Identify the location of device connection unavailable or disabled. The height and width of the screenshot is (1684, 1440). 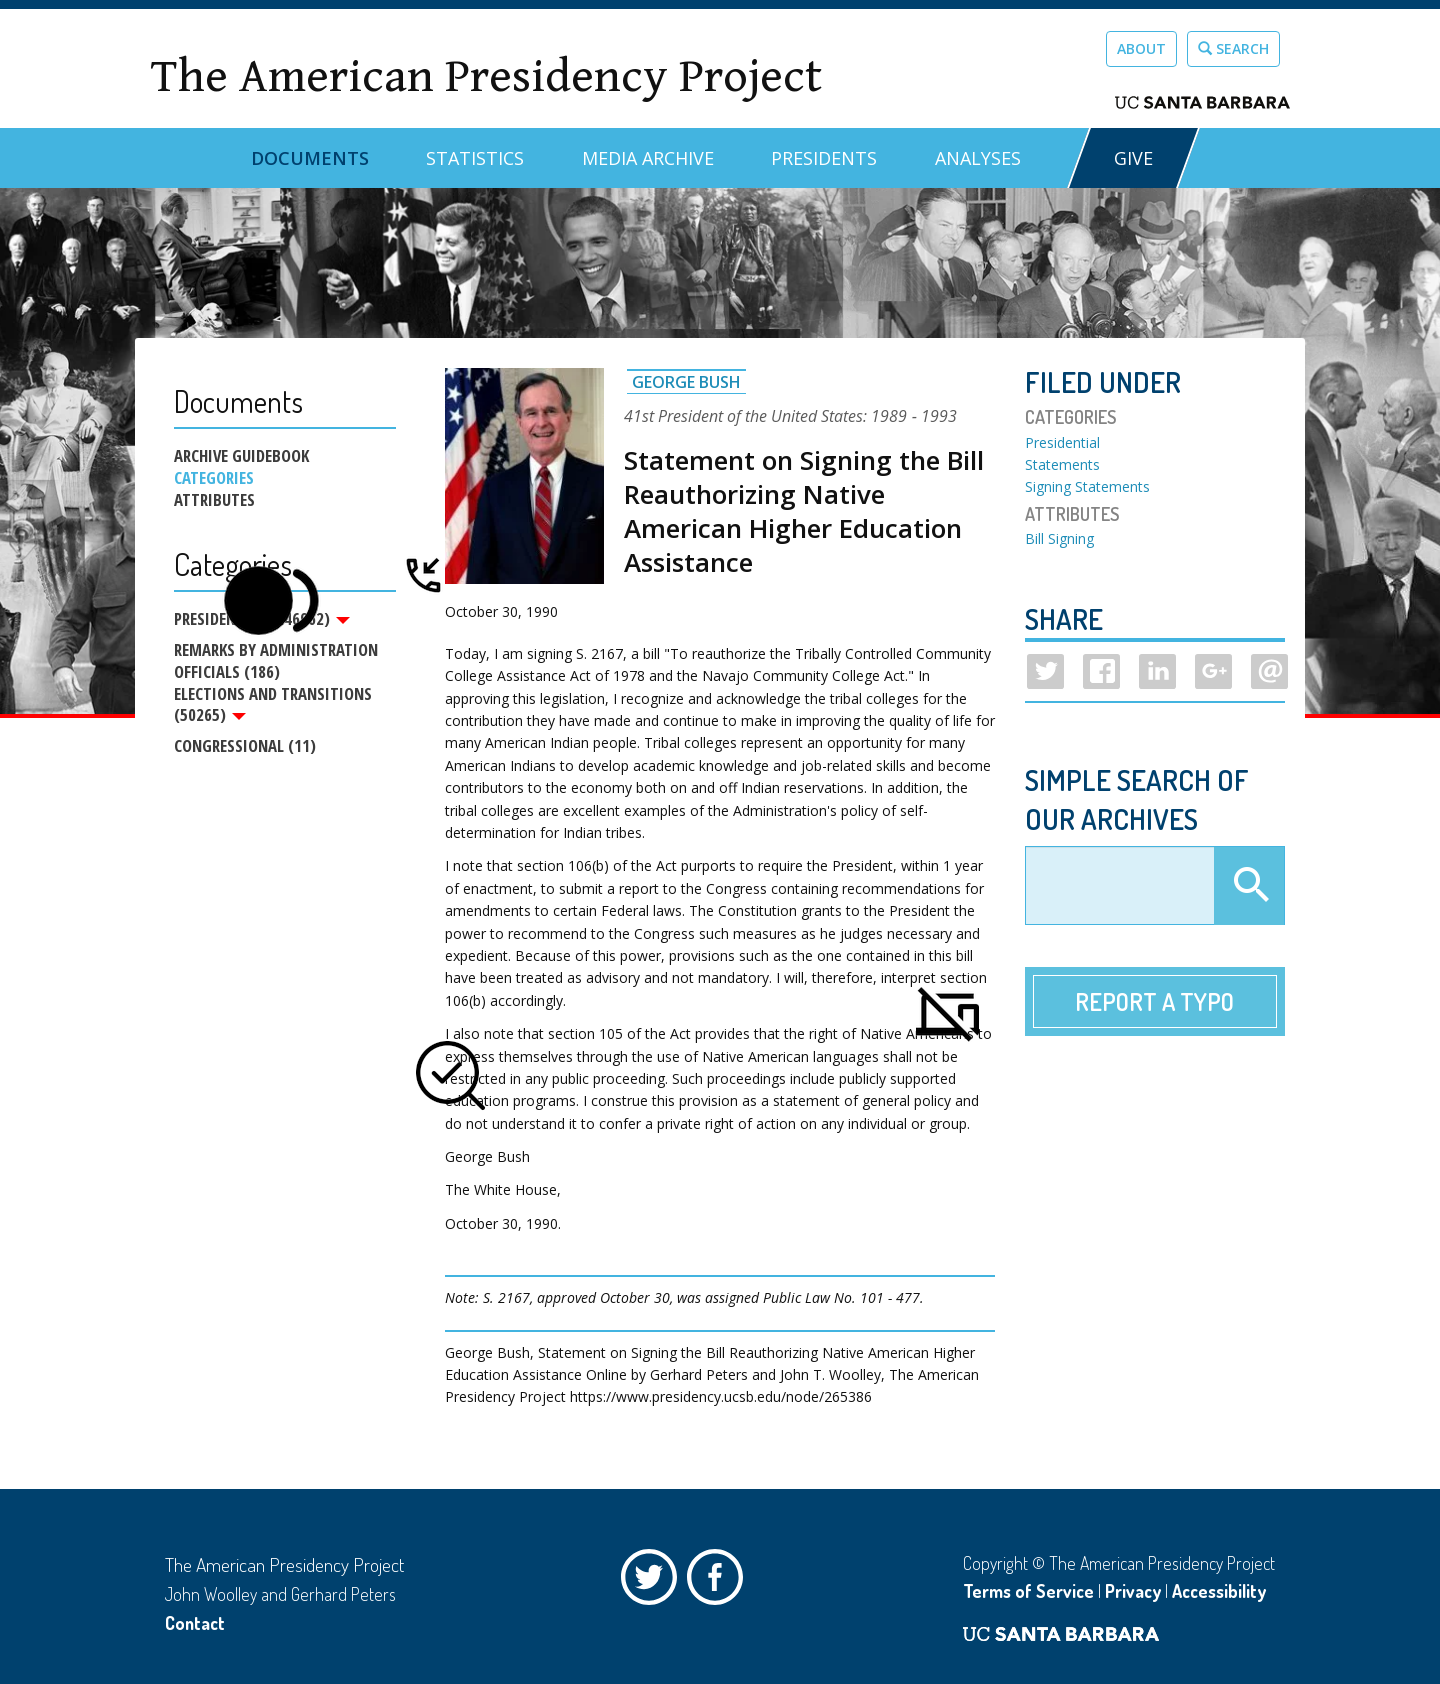
(947, 1014).